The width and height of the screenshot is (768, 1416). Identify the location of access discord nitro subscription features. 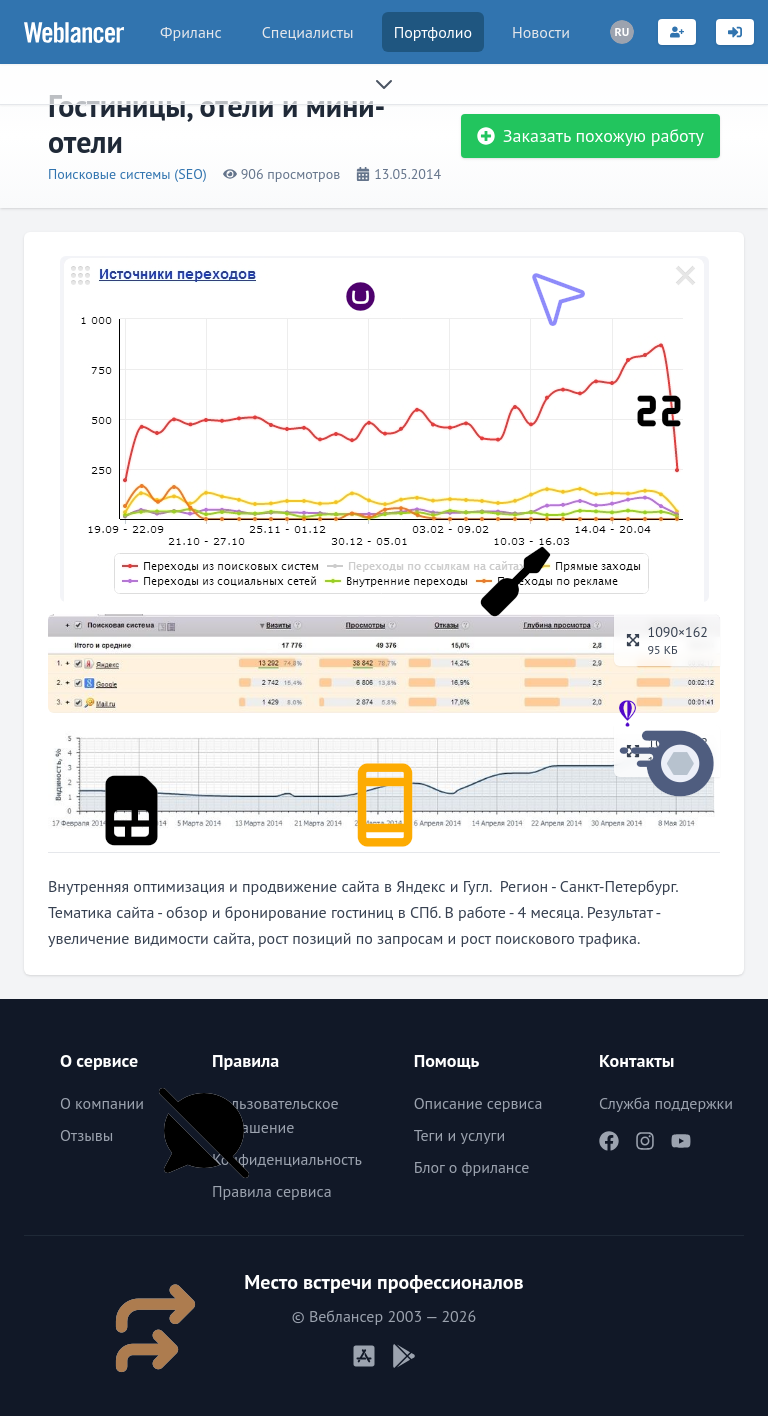
(667, 763).